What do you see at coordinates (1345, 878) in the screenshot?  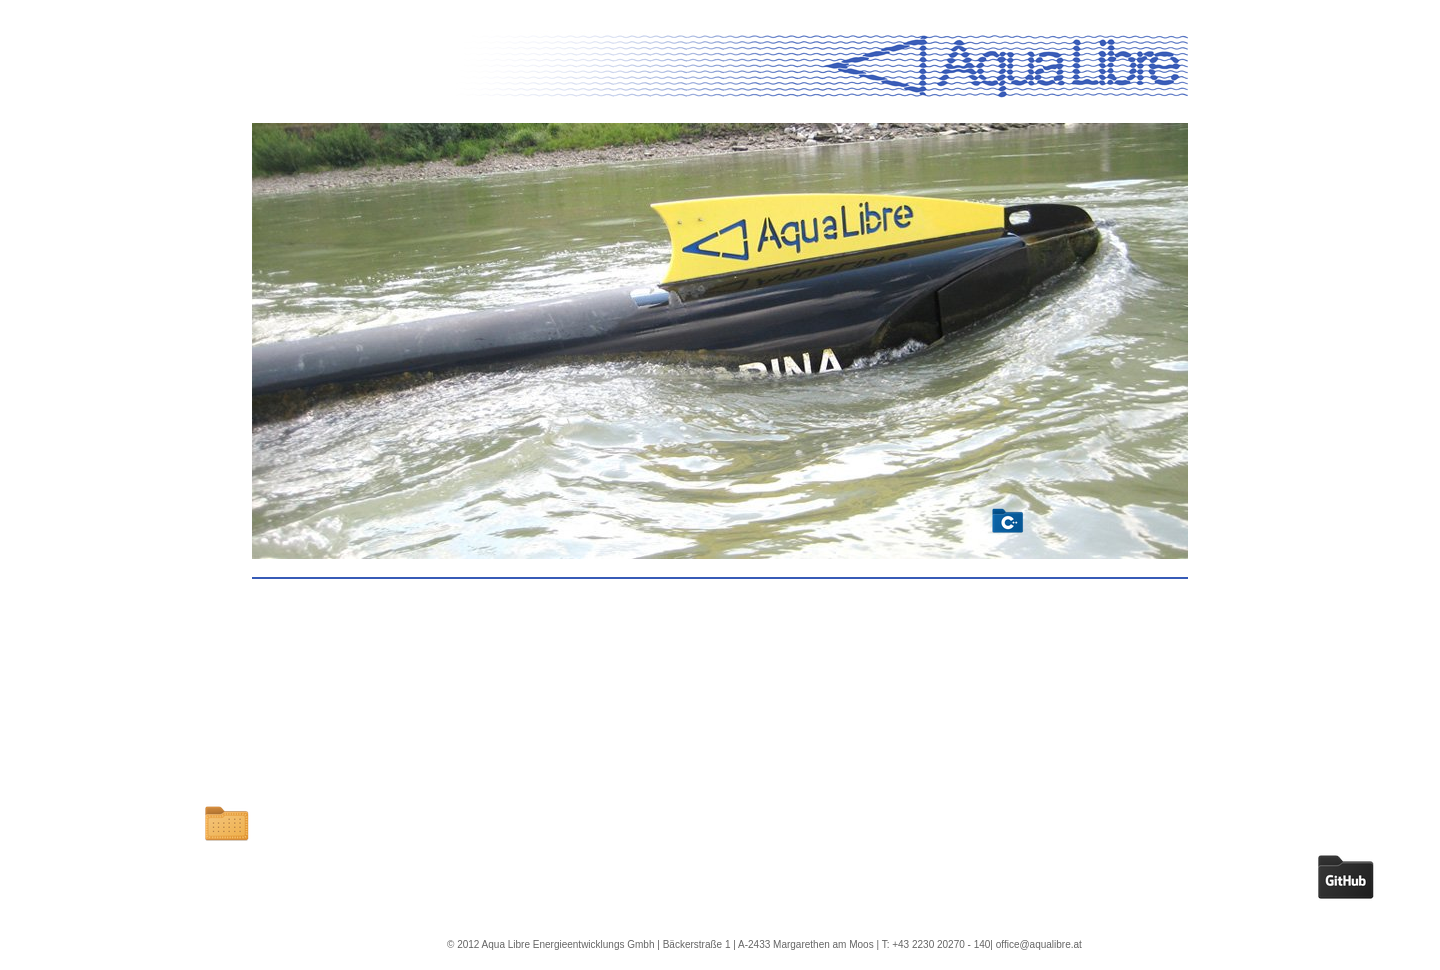 I see `open github repositories folder` at bounding box center [1345, 878].